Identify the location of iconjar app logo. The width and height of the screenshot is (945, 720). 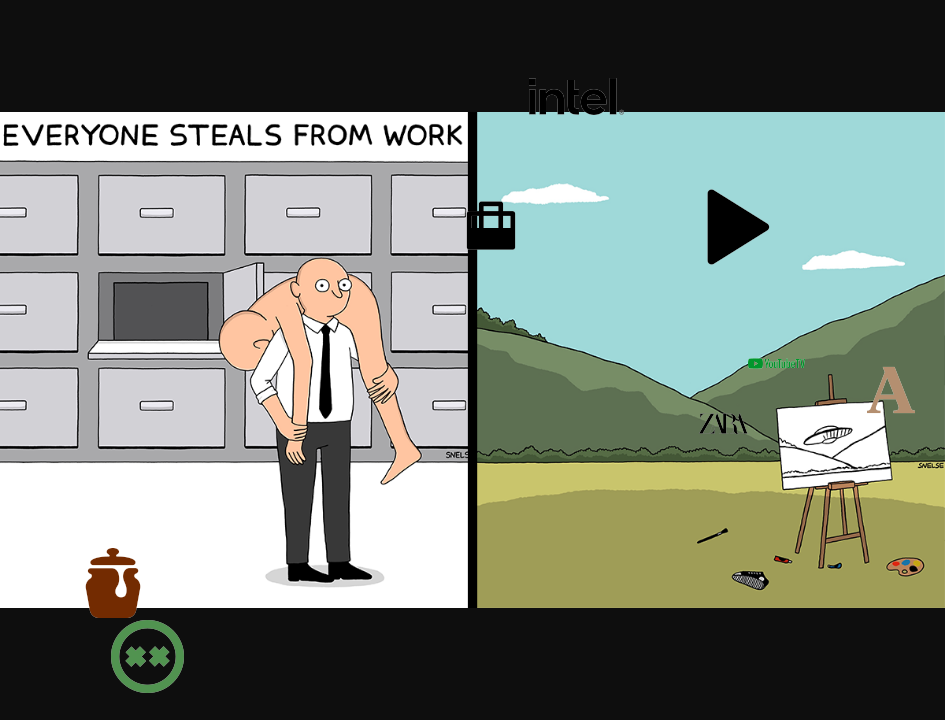
(113, 583).